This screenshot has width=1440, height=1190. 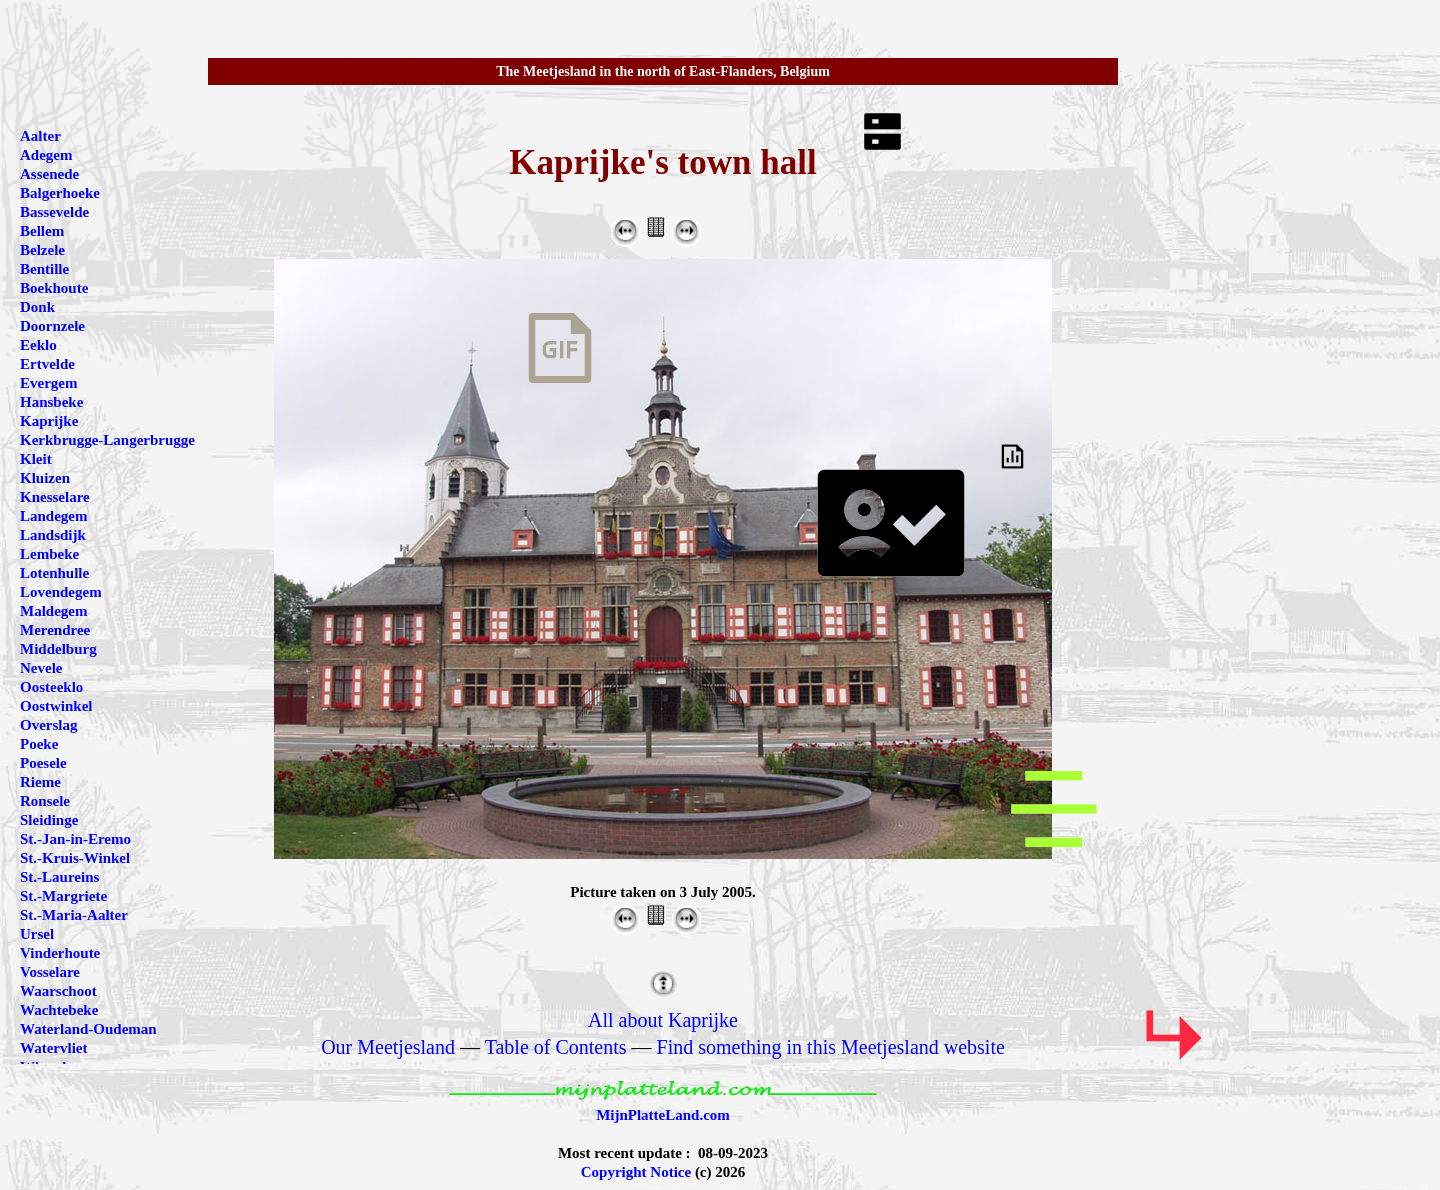 What do you see at coordinates (891, 523) in the screenshot?
I see `verified ID or pass accepted` at bounding box center [891, 523].